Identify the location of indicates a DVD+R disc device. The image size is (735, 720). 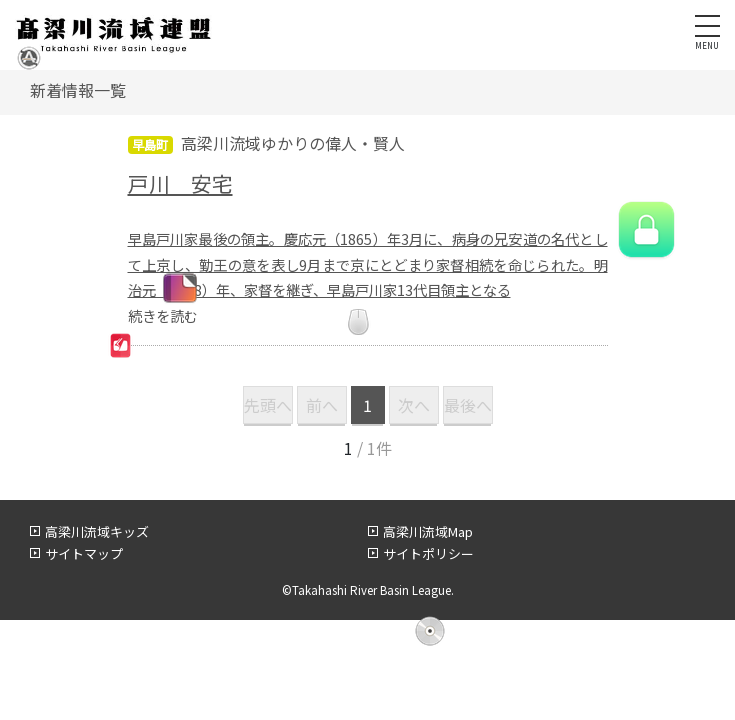
(430, 631).